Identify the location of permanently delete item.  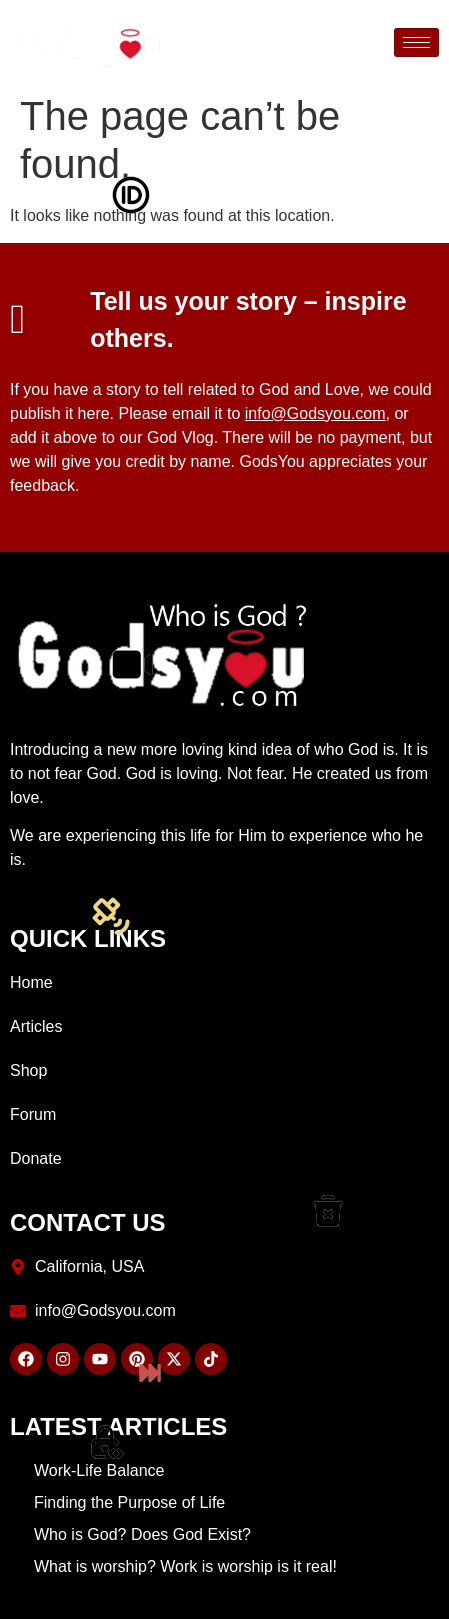
(328, 1211).